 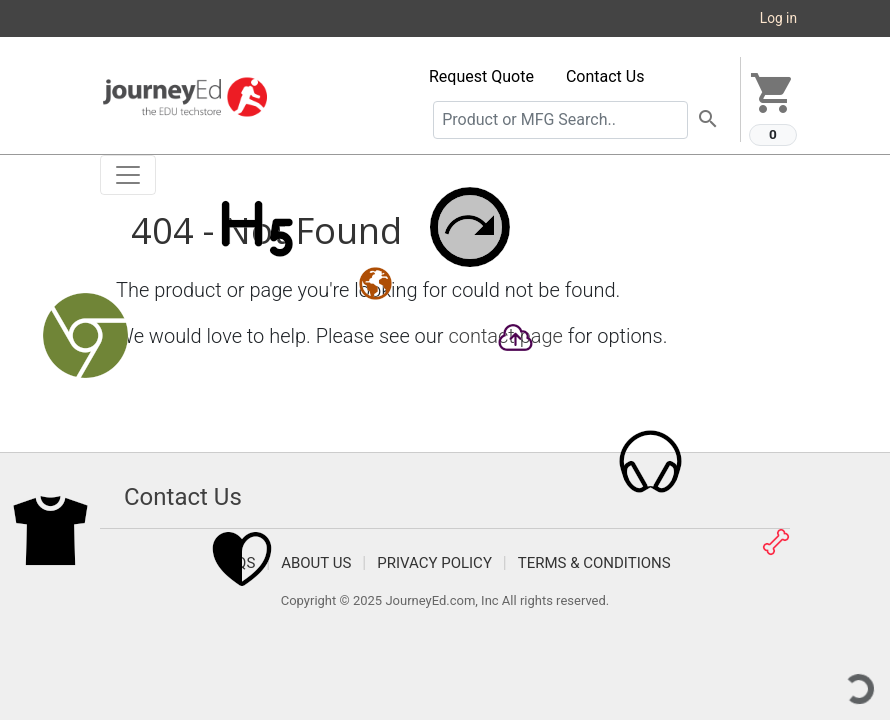 I want to click on browse clothing or apparel items, so click(x=50, y=530).